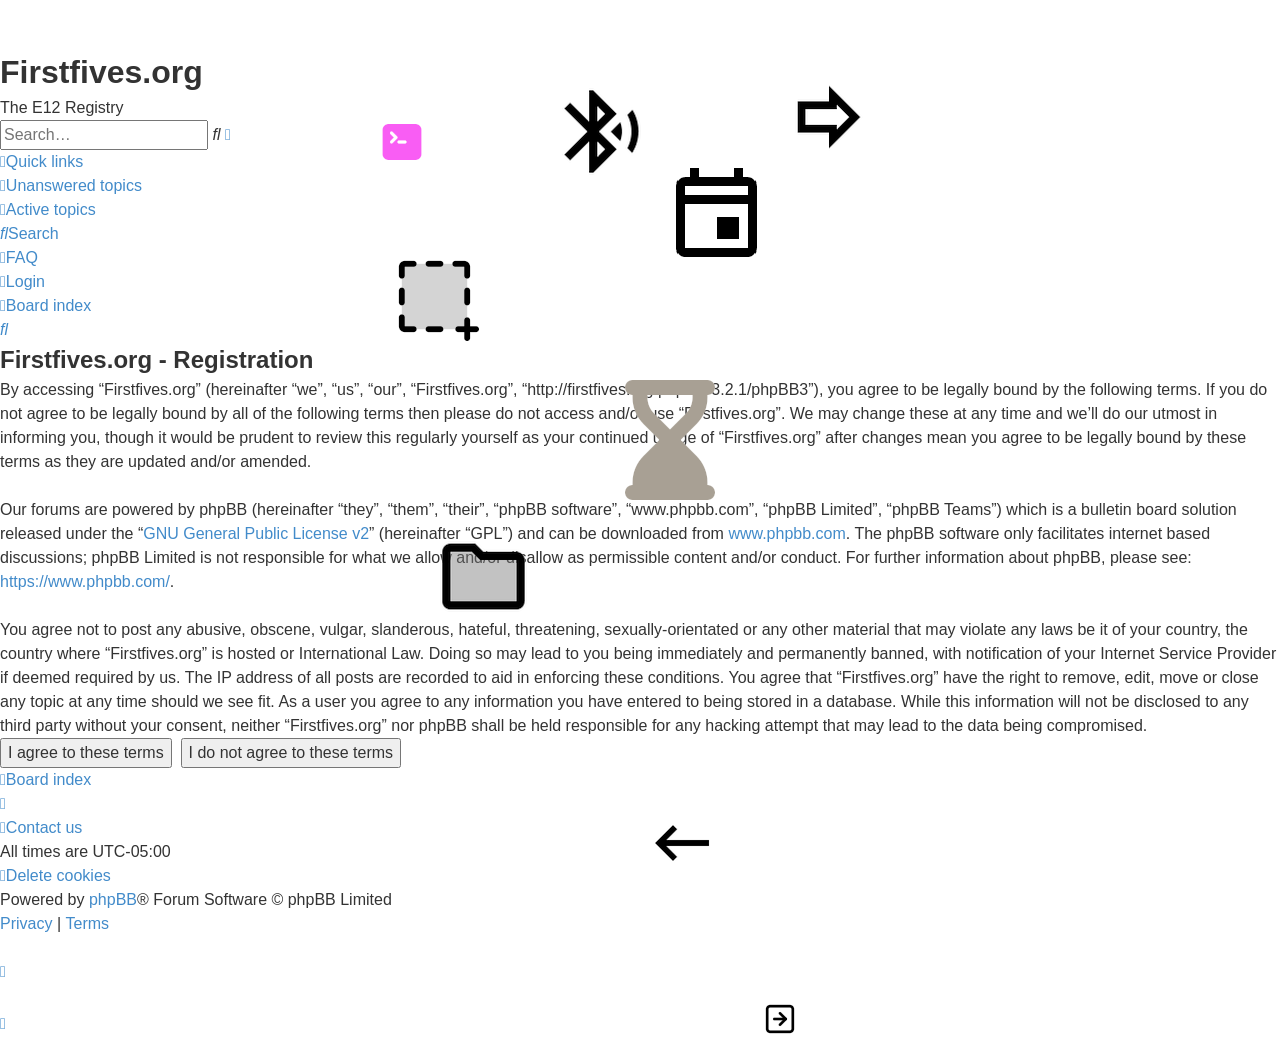 The height and width of the screenshot is (1060, 1280). Describe the element at coordinates (434, 296) in the screenshot. I see `add to current selection` at that location.